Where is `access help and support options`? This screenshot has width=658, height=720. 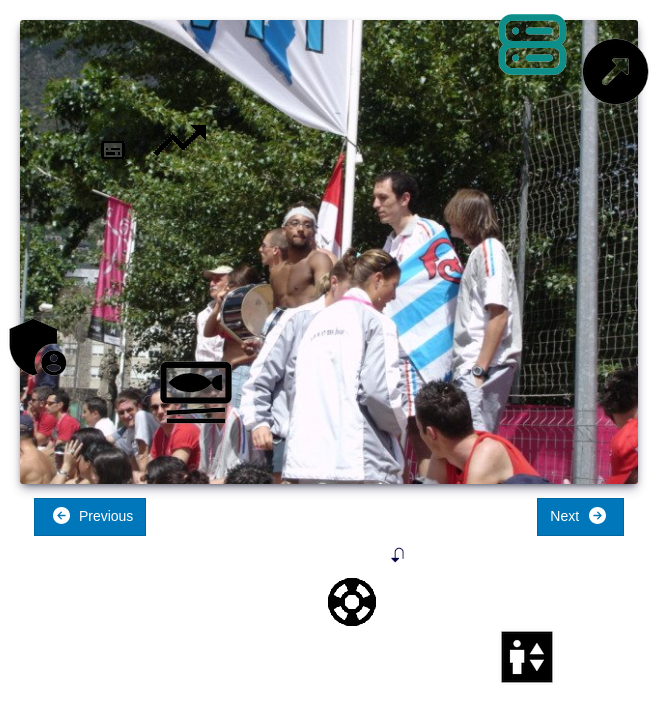
access help and support options is located at coordinates (352, 602).